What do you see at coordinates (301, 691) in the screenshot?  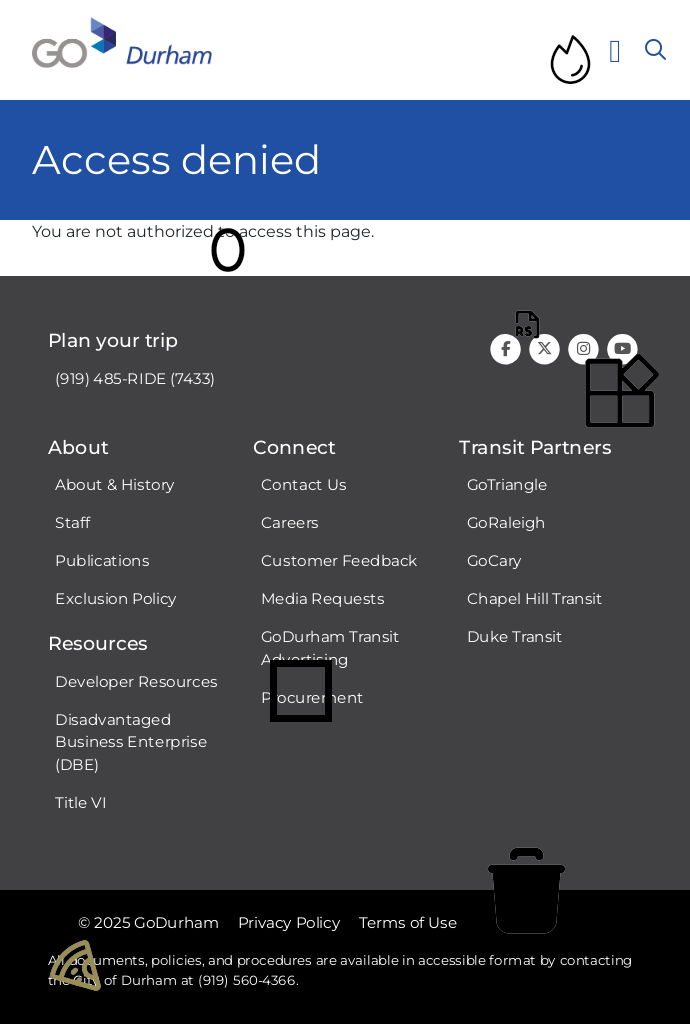 I see `select a square crop ratio for an image` at bounding box center [301, 691].